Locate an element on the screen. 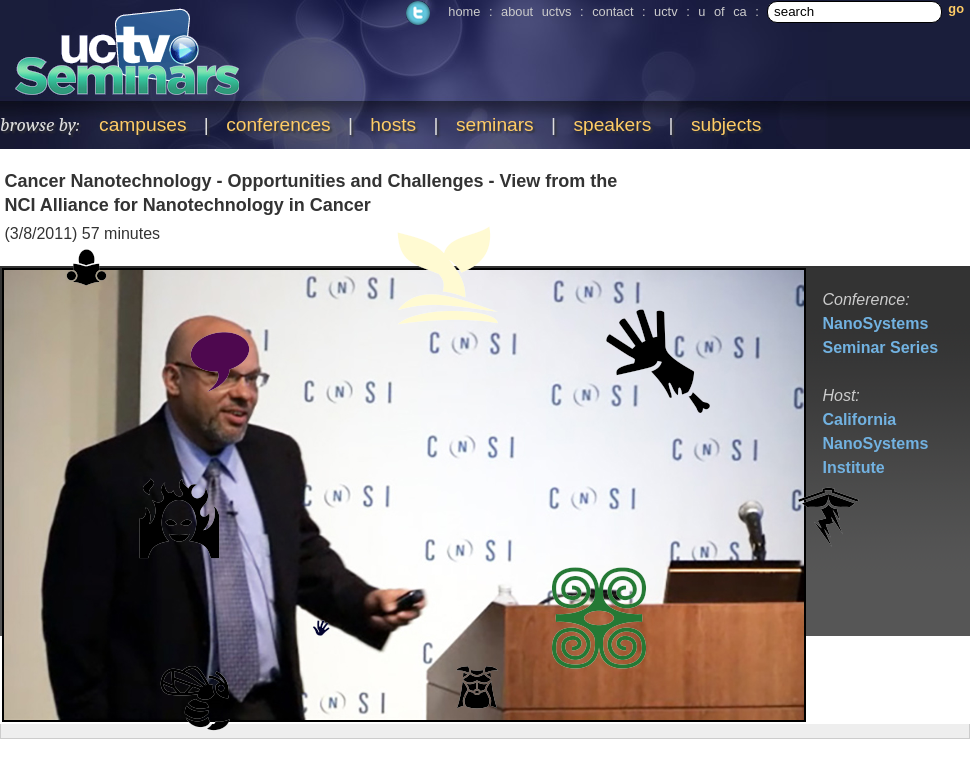 The image size is (970, 759). access spell book or magic abilities is located at coordinates (828, 516).